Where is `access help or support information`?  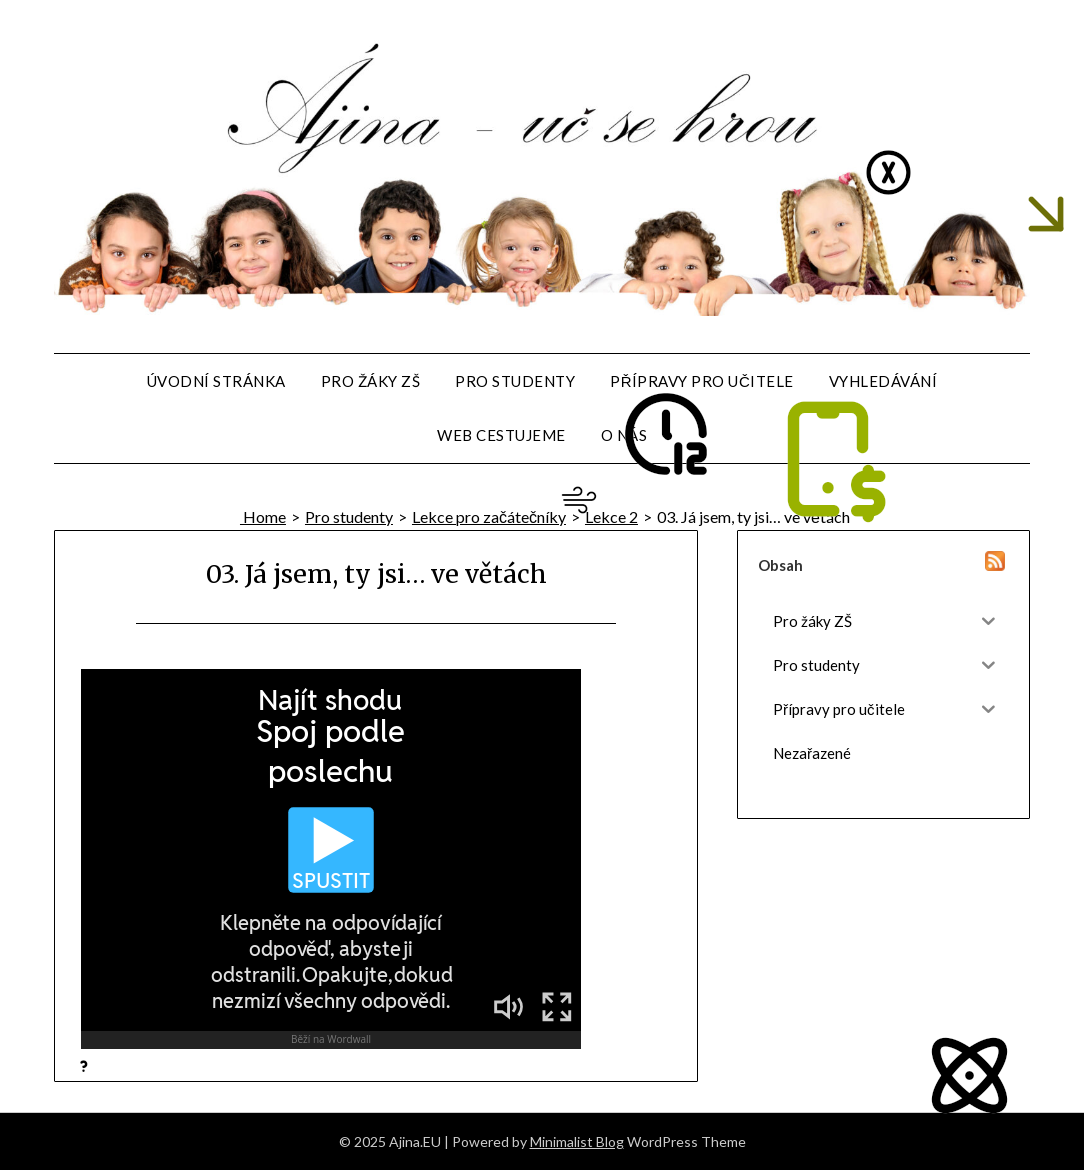
access help or support information is located at coordinates (83, 1065).